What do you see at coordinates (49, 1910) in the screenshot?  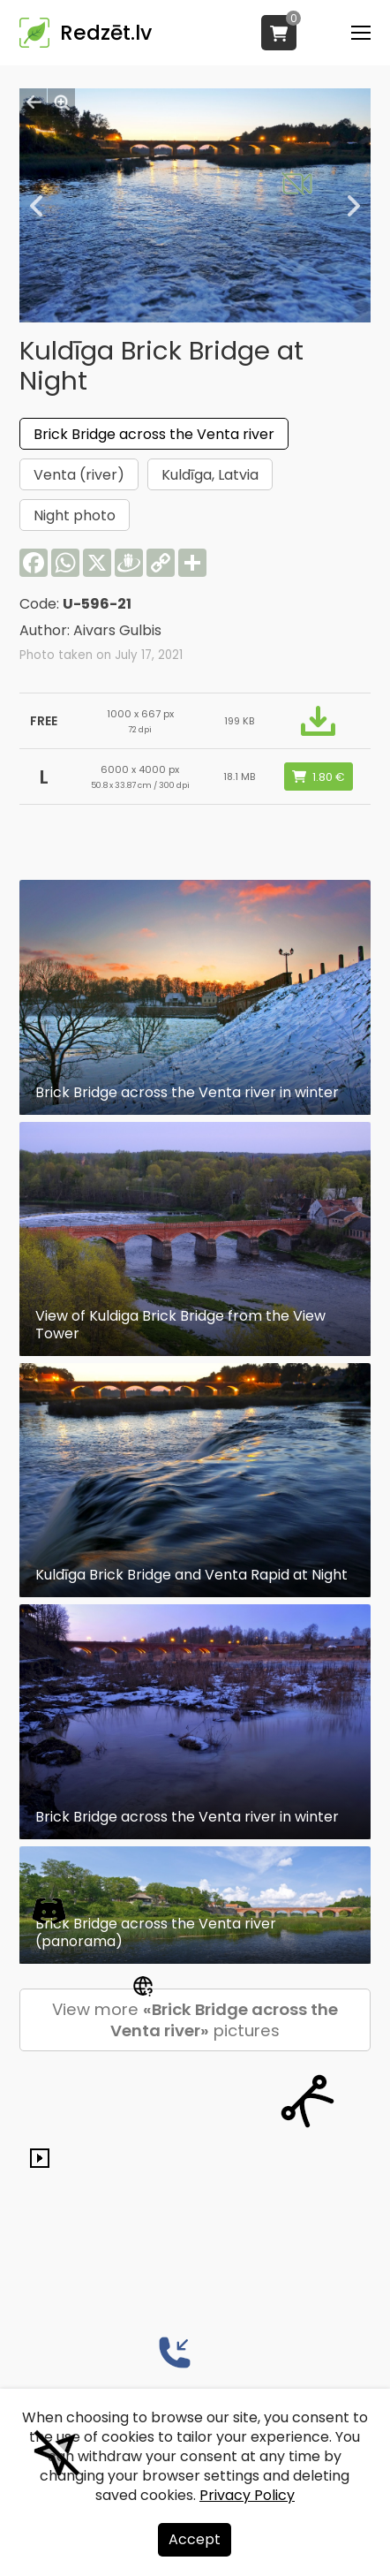 I see `open Discord app` at bounding box center [49, 1910].